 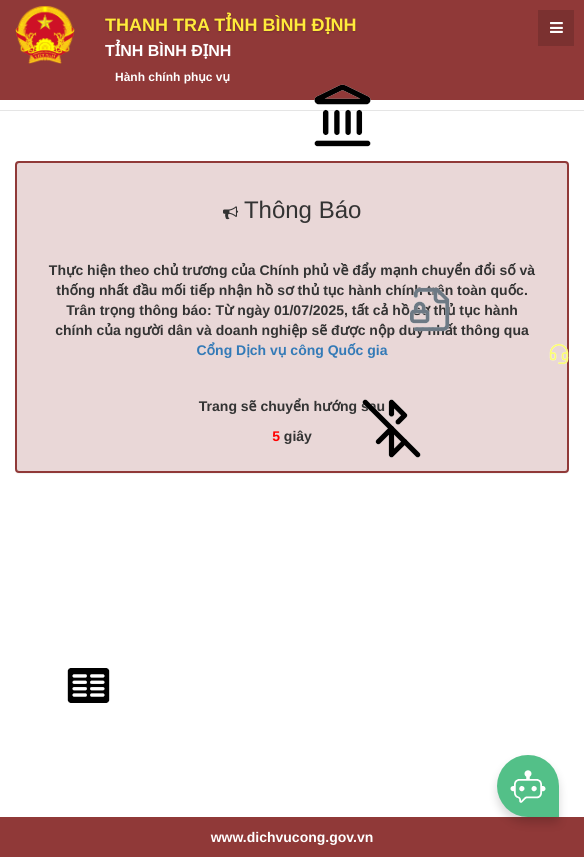 What do you see at coordinates (559, 354) in the screenshot?
I see `contact customer support` at bounding box center [559, 354].